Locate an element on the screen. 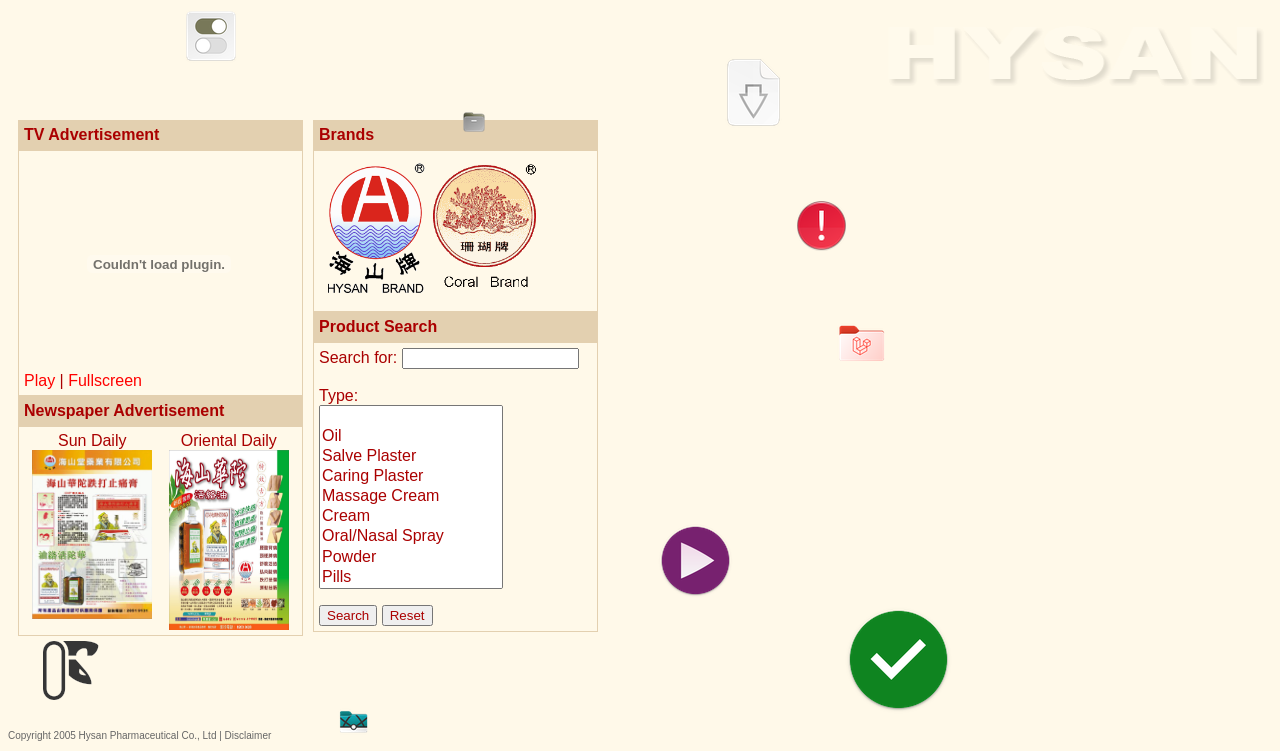 This screenshot has width=1280, height=751. indicates a warning or caution state is located at coordinates (821, 225).